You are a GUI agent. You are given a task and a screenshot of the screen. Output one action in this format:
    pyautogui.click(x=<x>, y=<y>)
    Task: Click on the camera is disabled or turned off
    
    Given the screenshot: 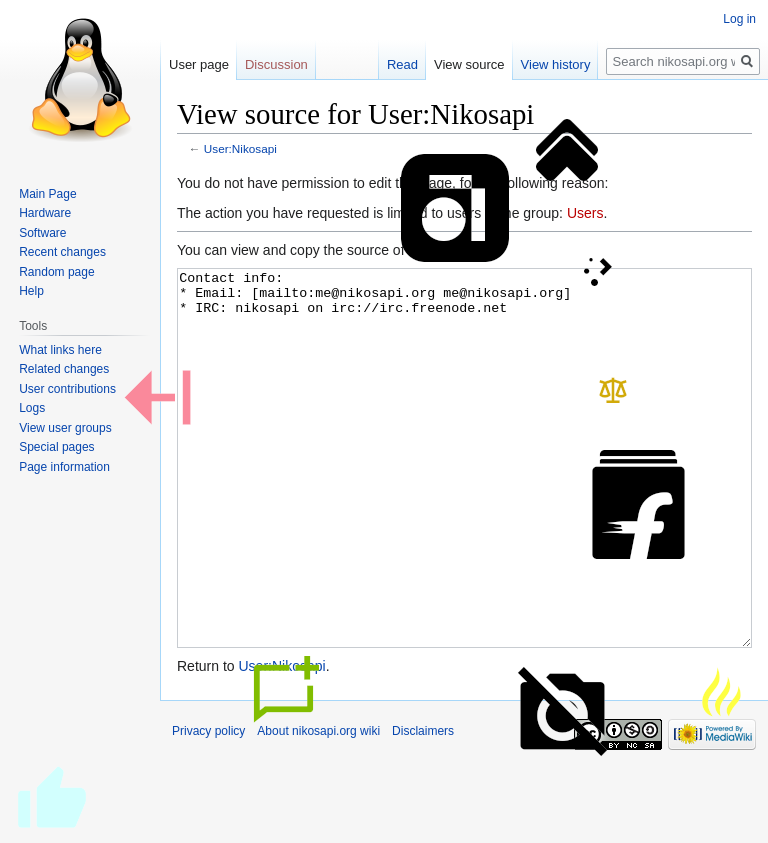 What is the action you would take?
    pyautogui.click(x=562, y=711)
    